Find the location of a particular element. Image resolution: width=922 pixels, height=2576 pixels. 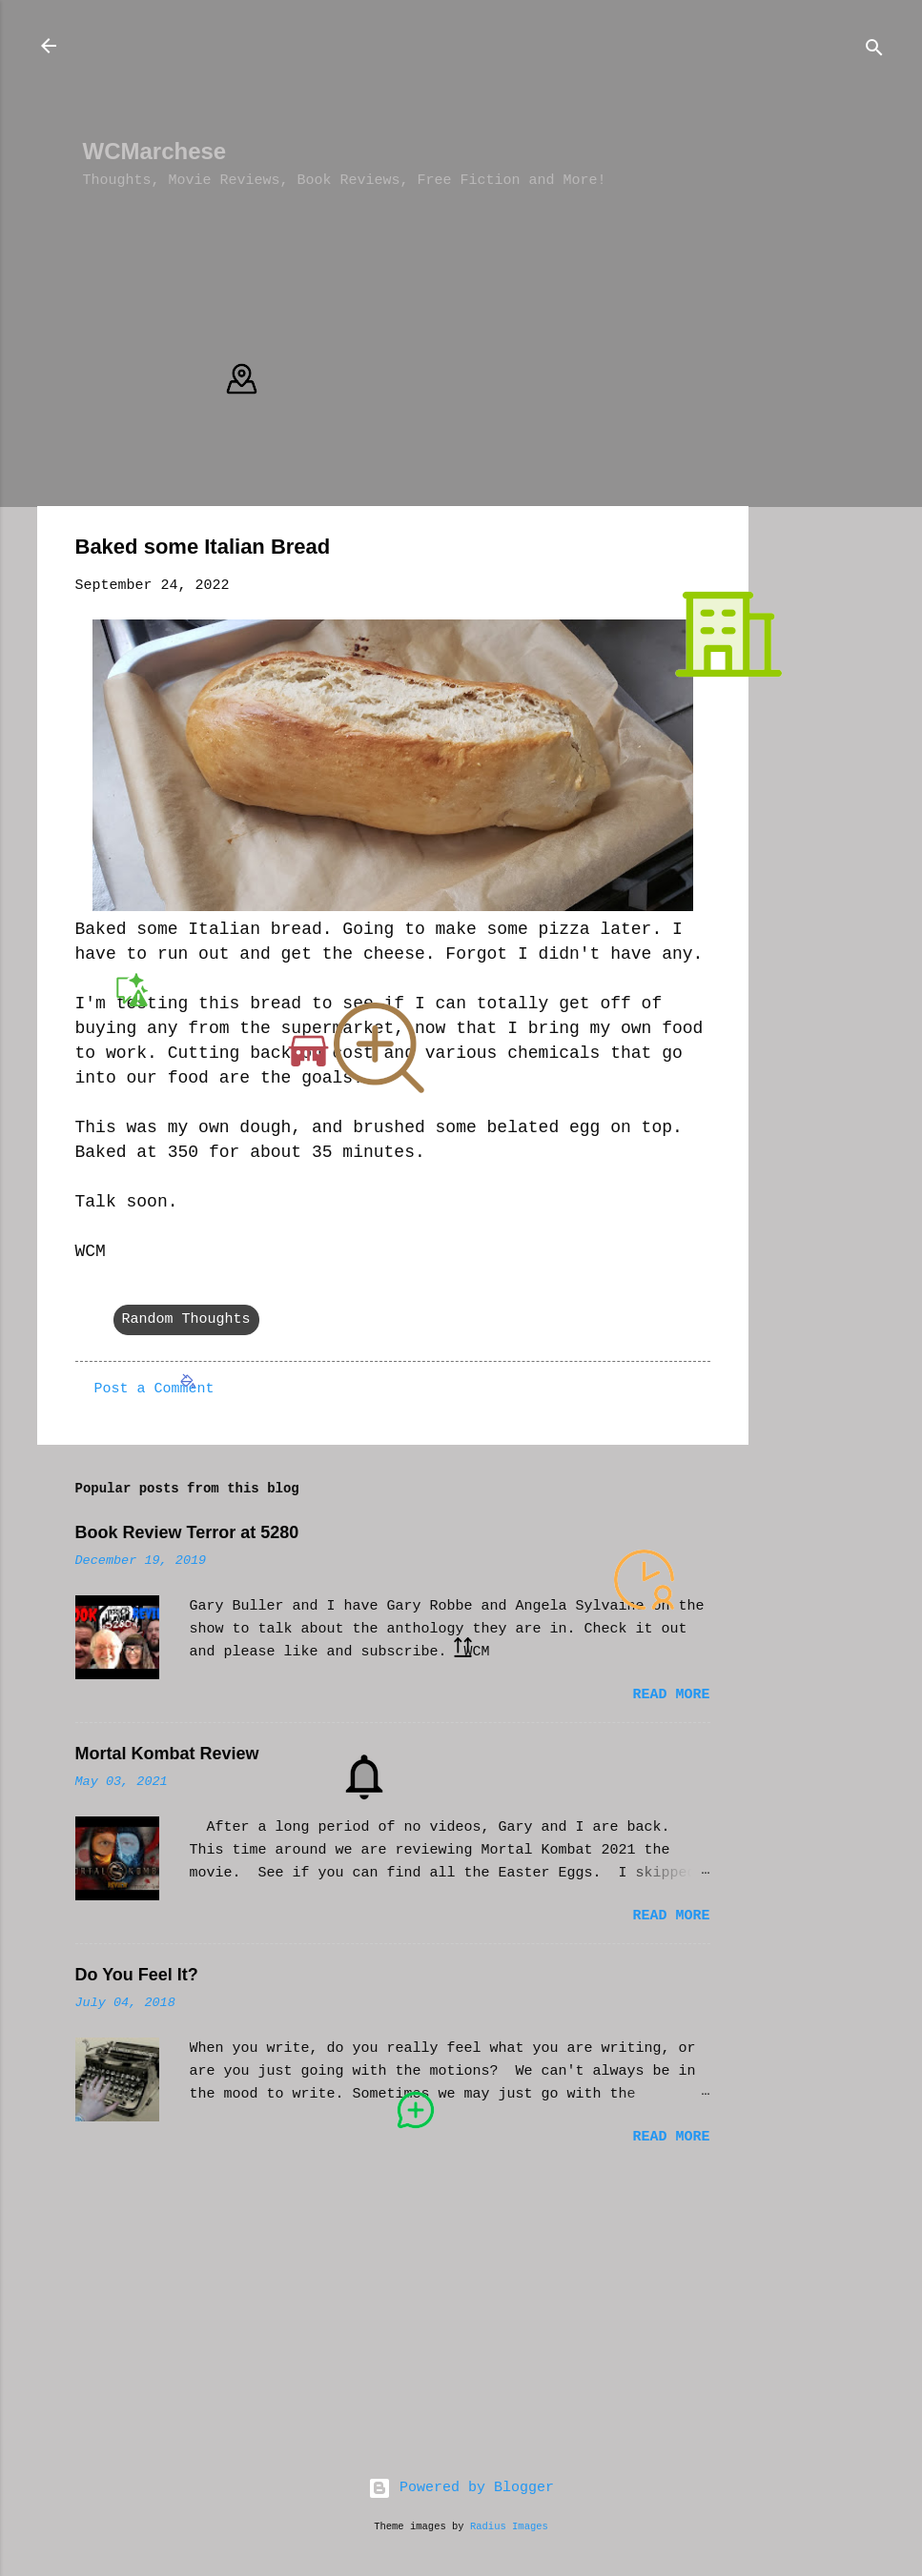

fill an area with color is located at coordinates (188, 1381).